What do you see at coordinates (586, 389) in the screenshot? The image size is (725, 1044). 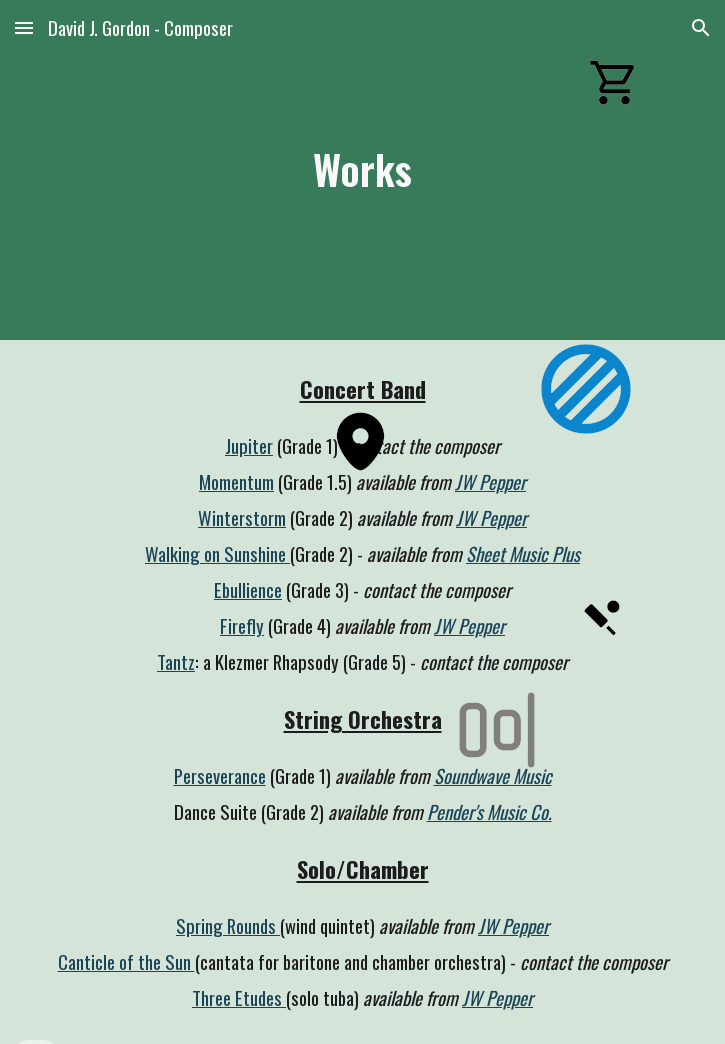 I see `access boules or pétanque game` at bounding box center [586, 389].